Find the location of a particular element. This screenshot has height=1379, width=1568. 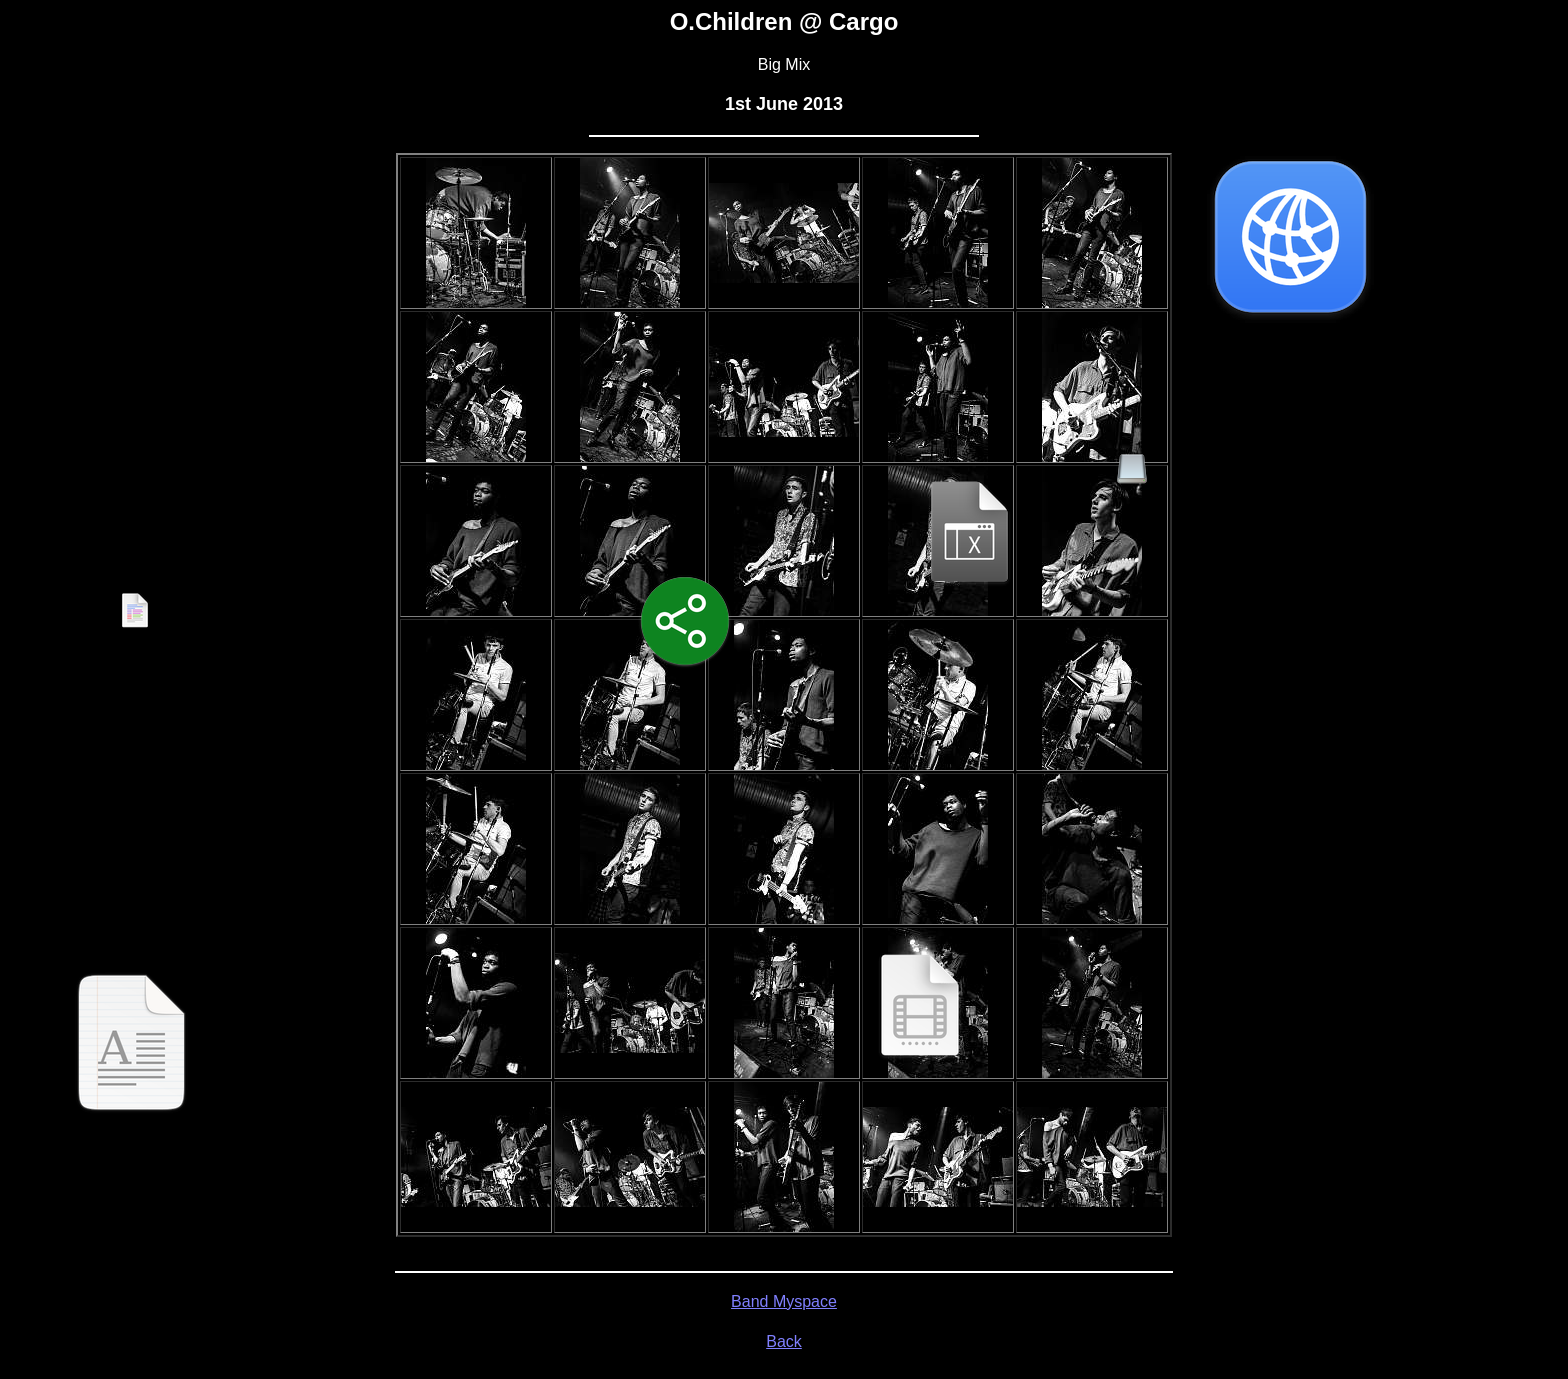

indicates a shared file or folder is located at coordinates (685, 621).